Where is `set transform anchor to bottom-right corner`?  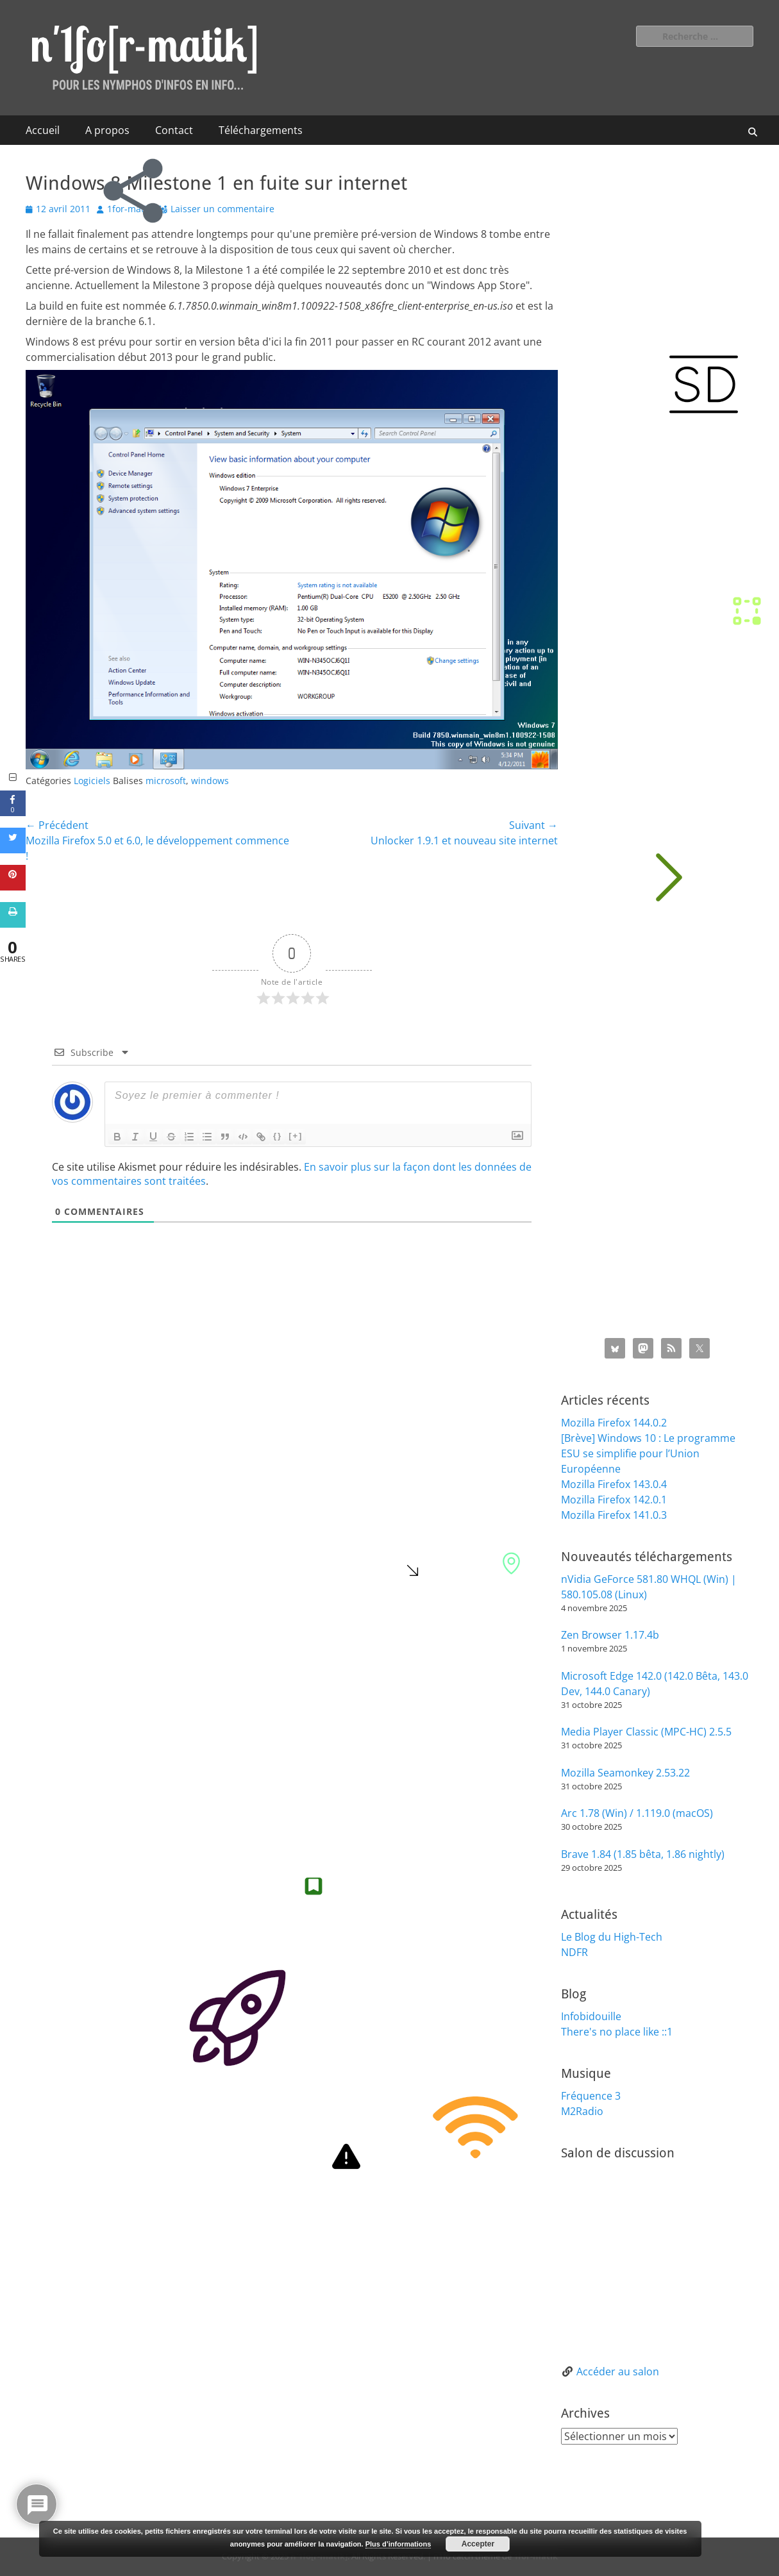
set transform anchor to bottom-right corner is located at coordinates (747, 611).